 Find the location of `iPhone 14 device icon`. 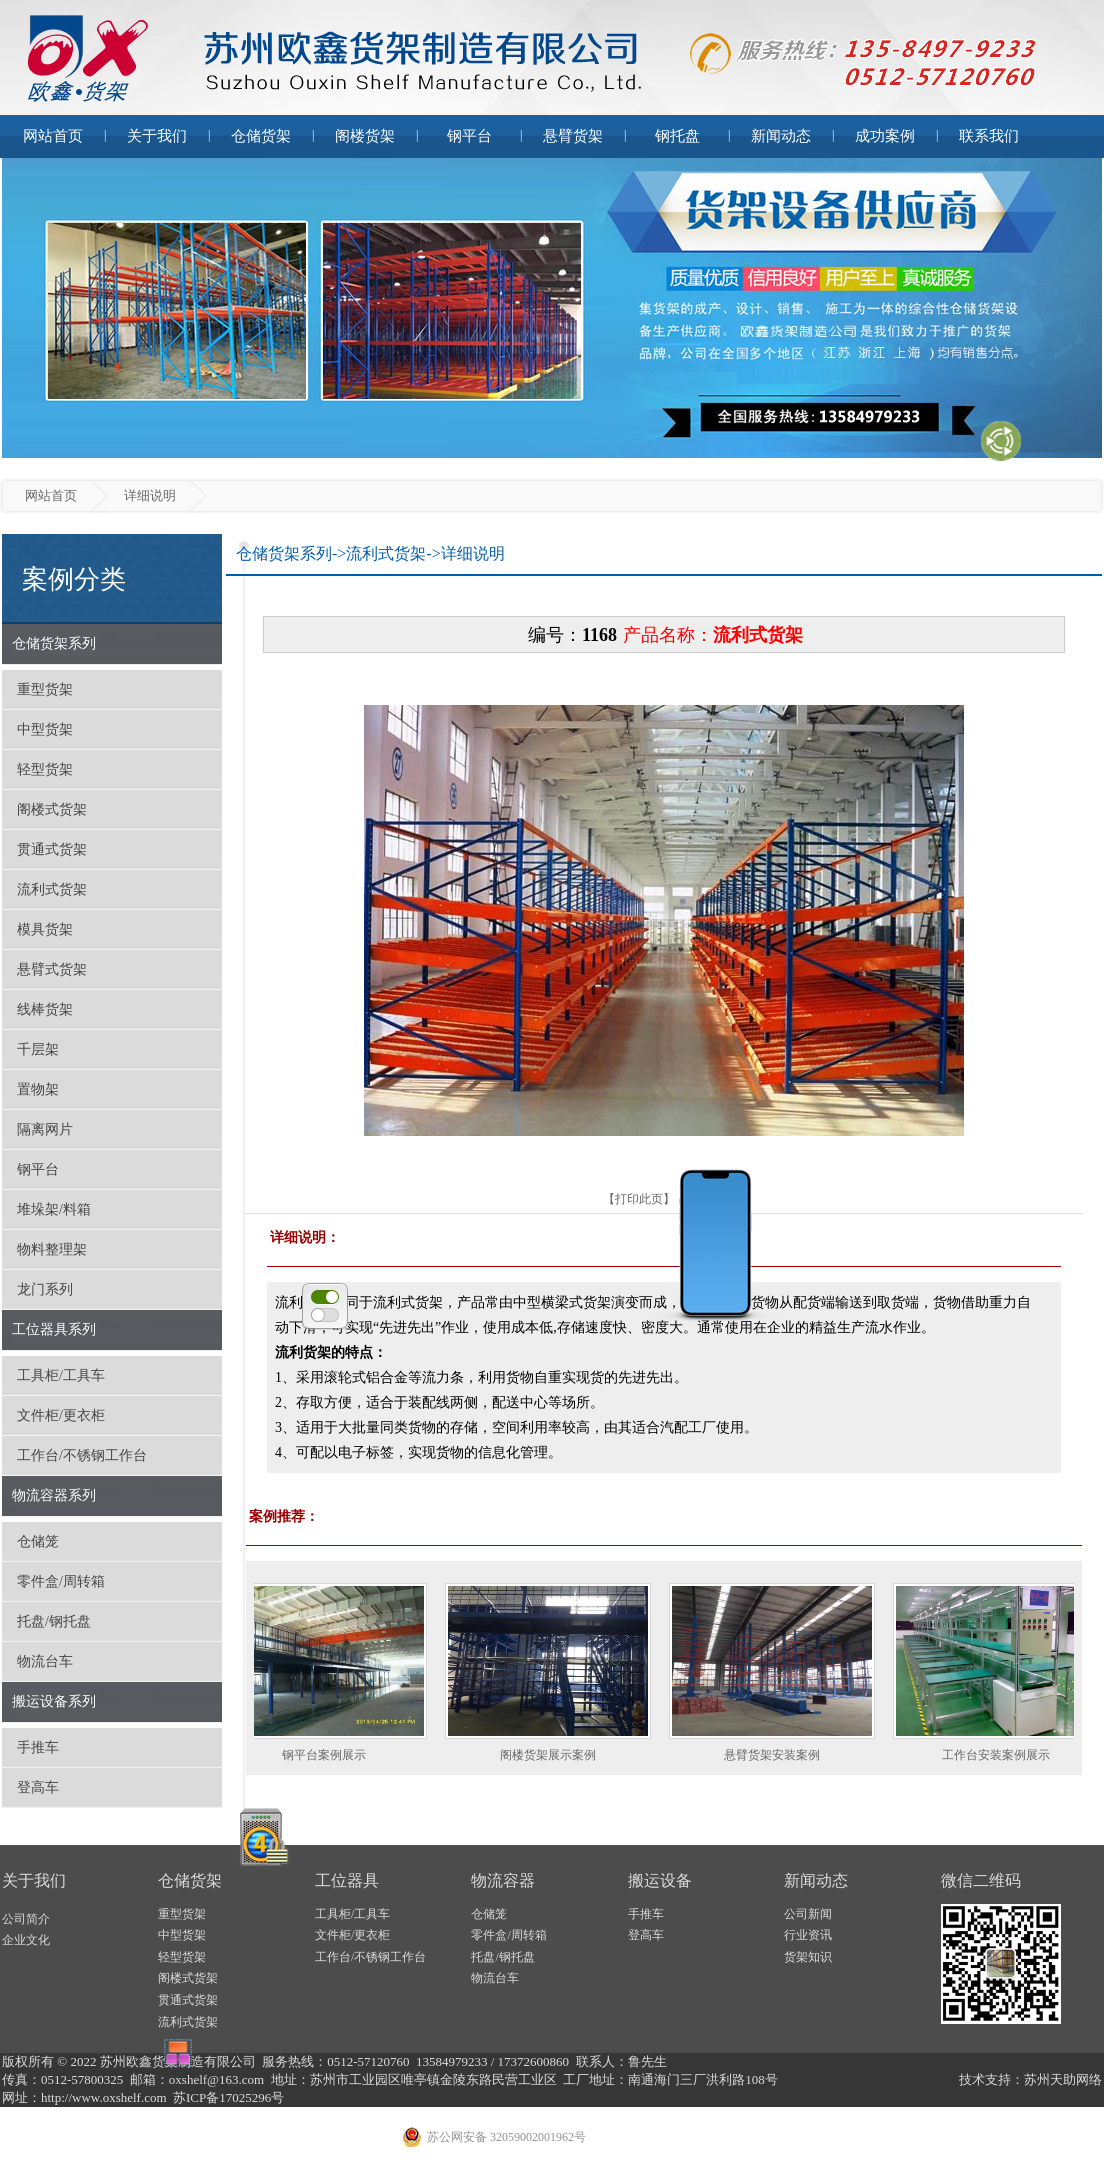

iPhone 14 device icon is located at coordinates (715, 1245).